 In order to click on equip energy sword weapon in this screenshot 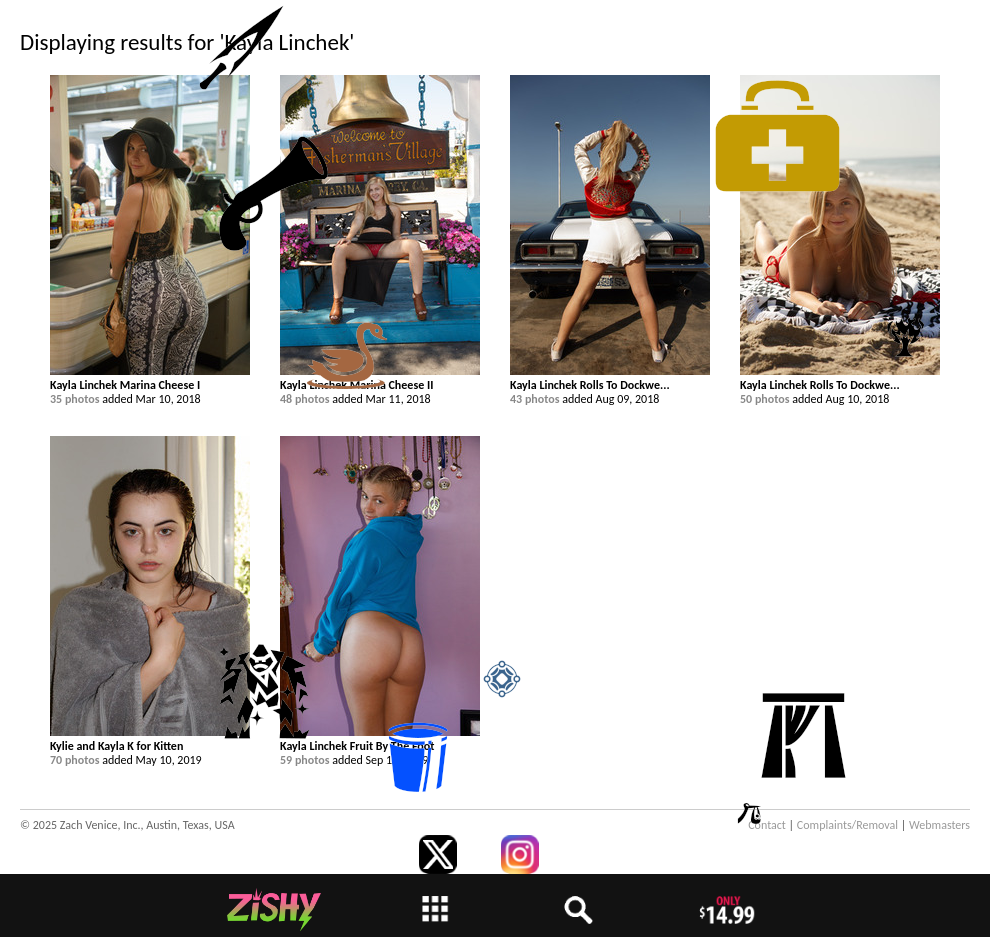, I will do `click(242, 47)`.